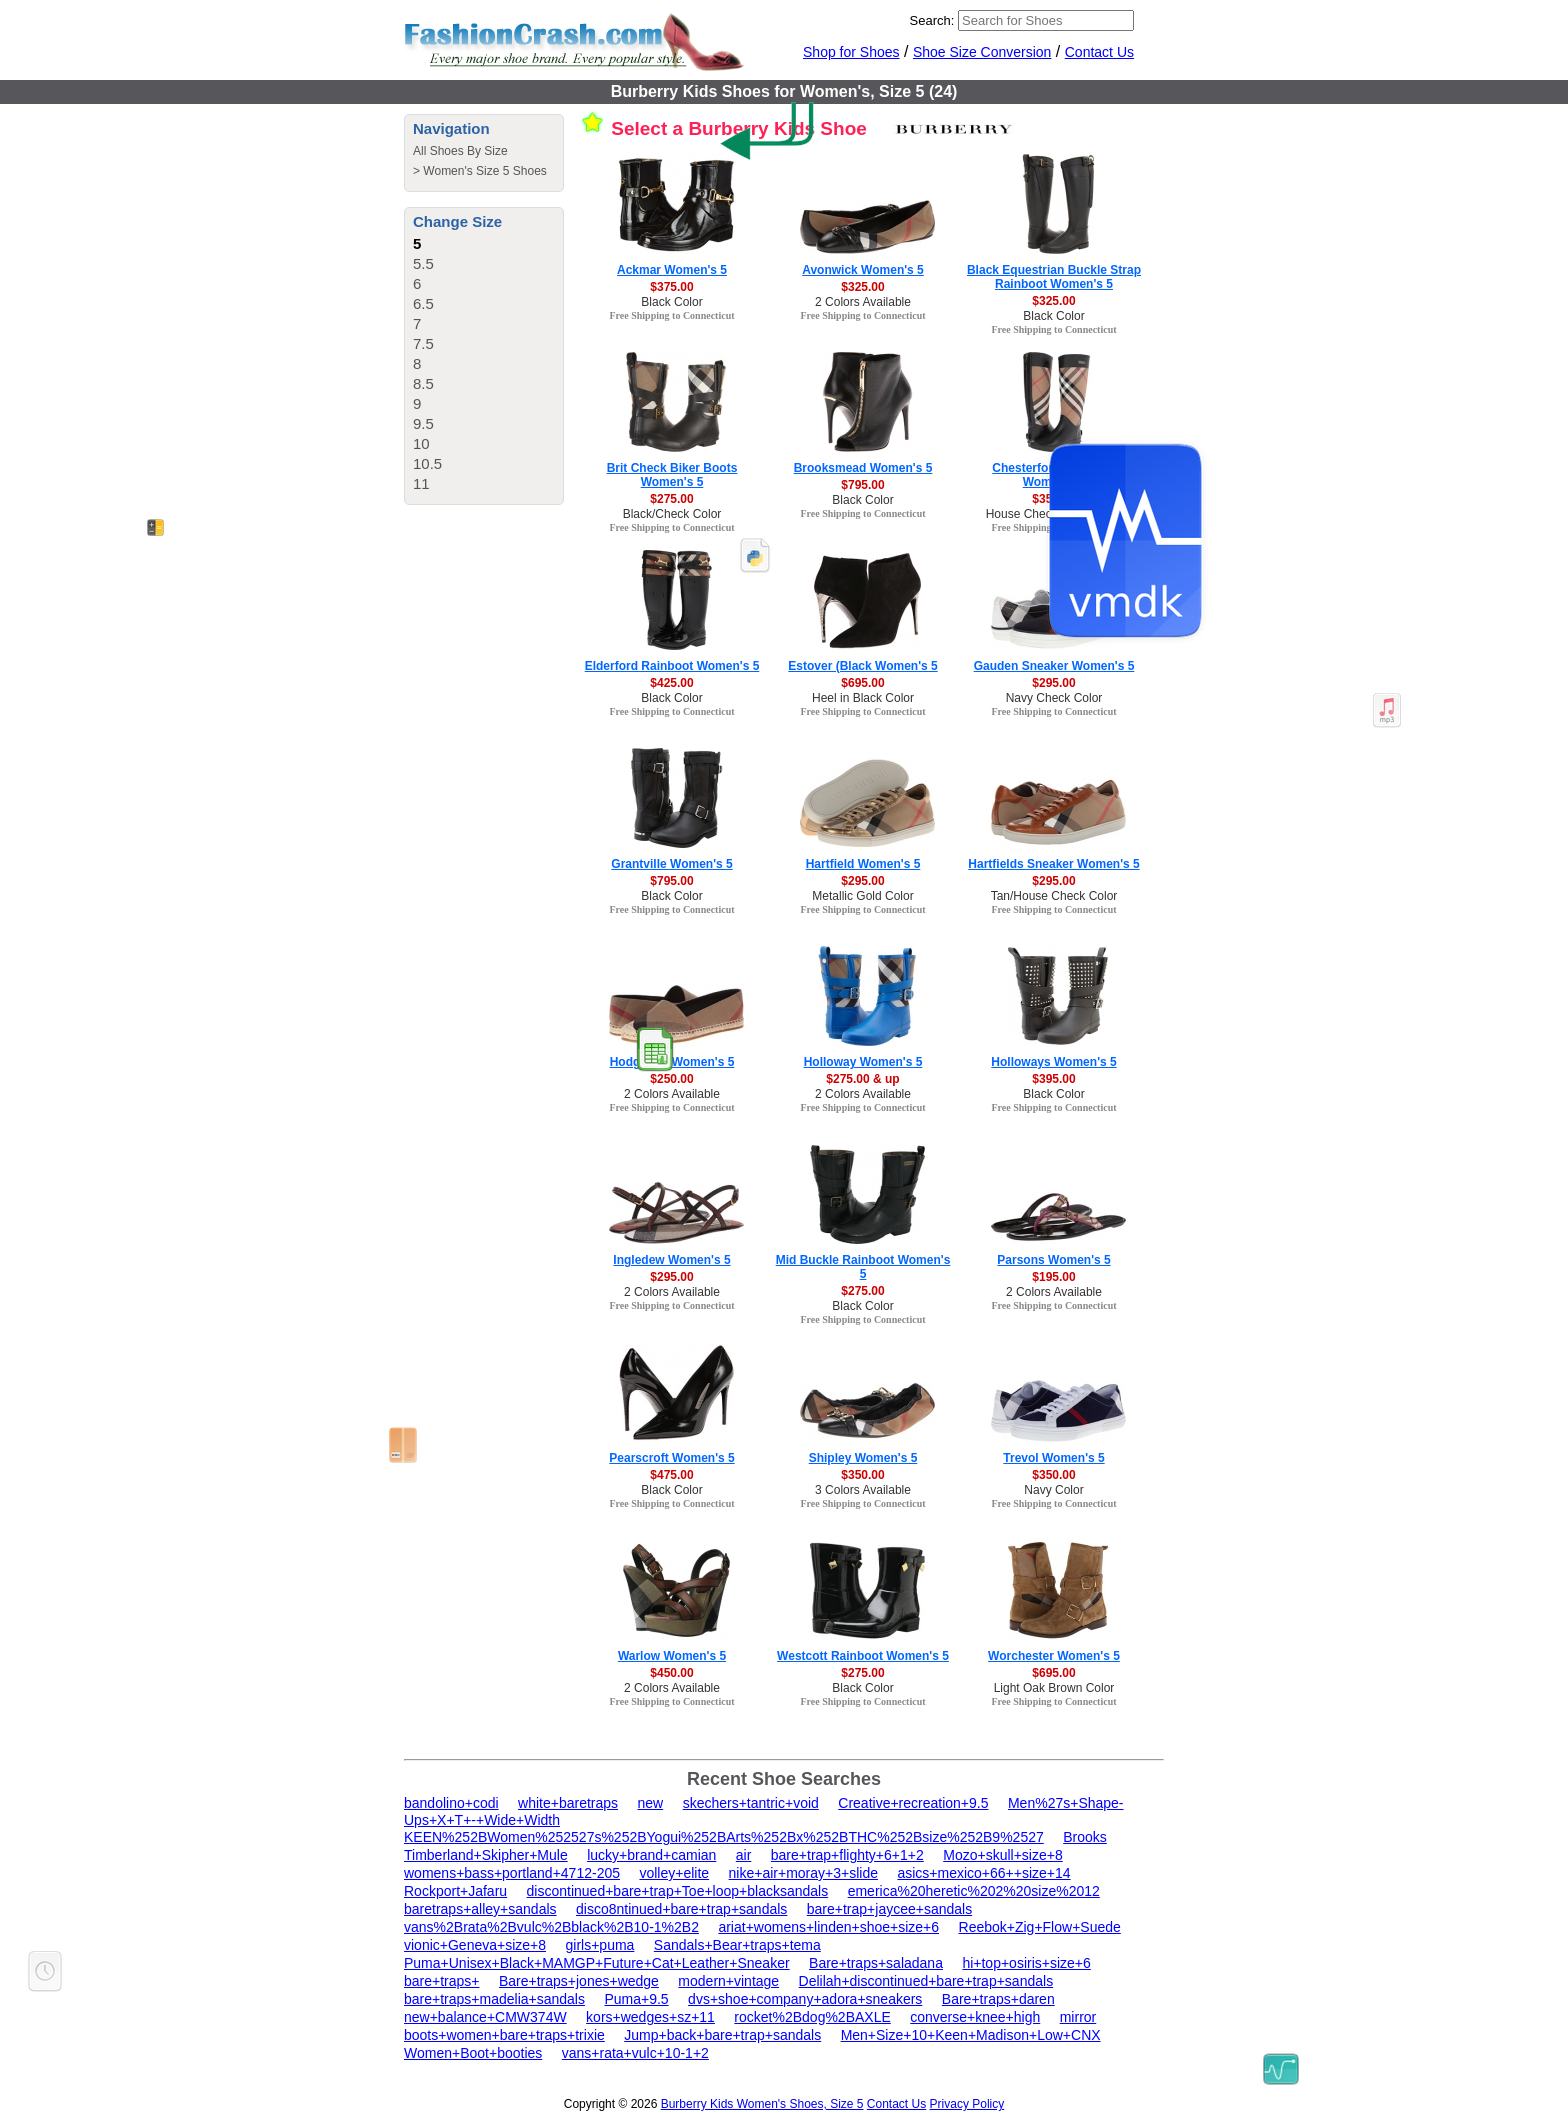 The width and height of the screenshot is (1568, 2111). Describe the element at coordinates (765, 130) in the screenshot. I see `reply to all recipients of an email` at that location.